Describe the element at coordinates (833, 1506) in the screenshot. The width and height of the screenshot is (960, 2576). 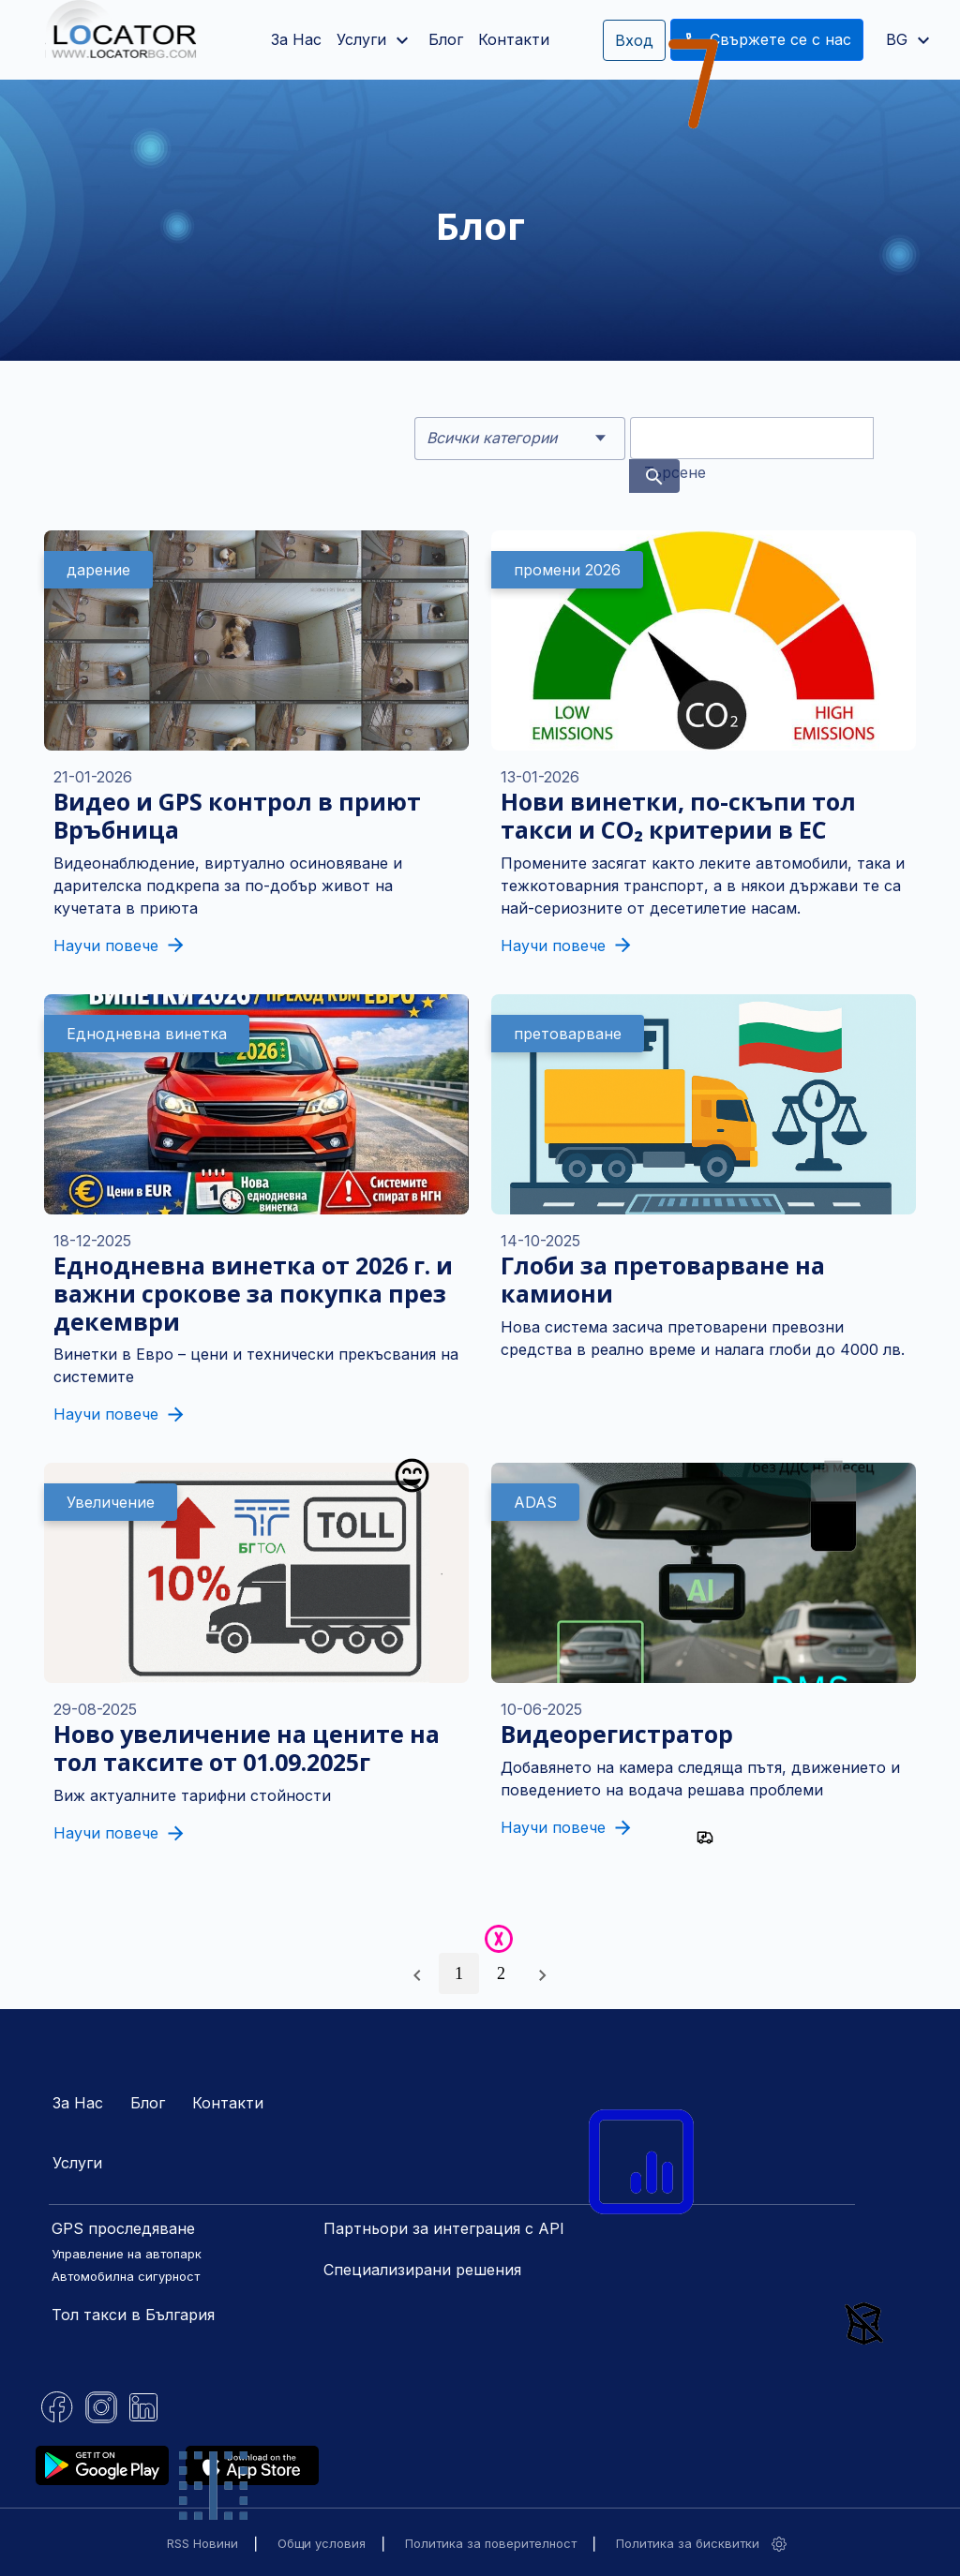
I see `indicates battery level at approximately 60%` at that location.